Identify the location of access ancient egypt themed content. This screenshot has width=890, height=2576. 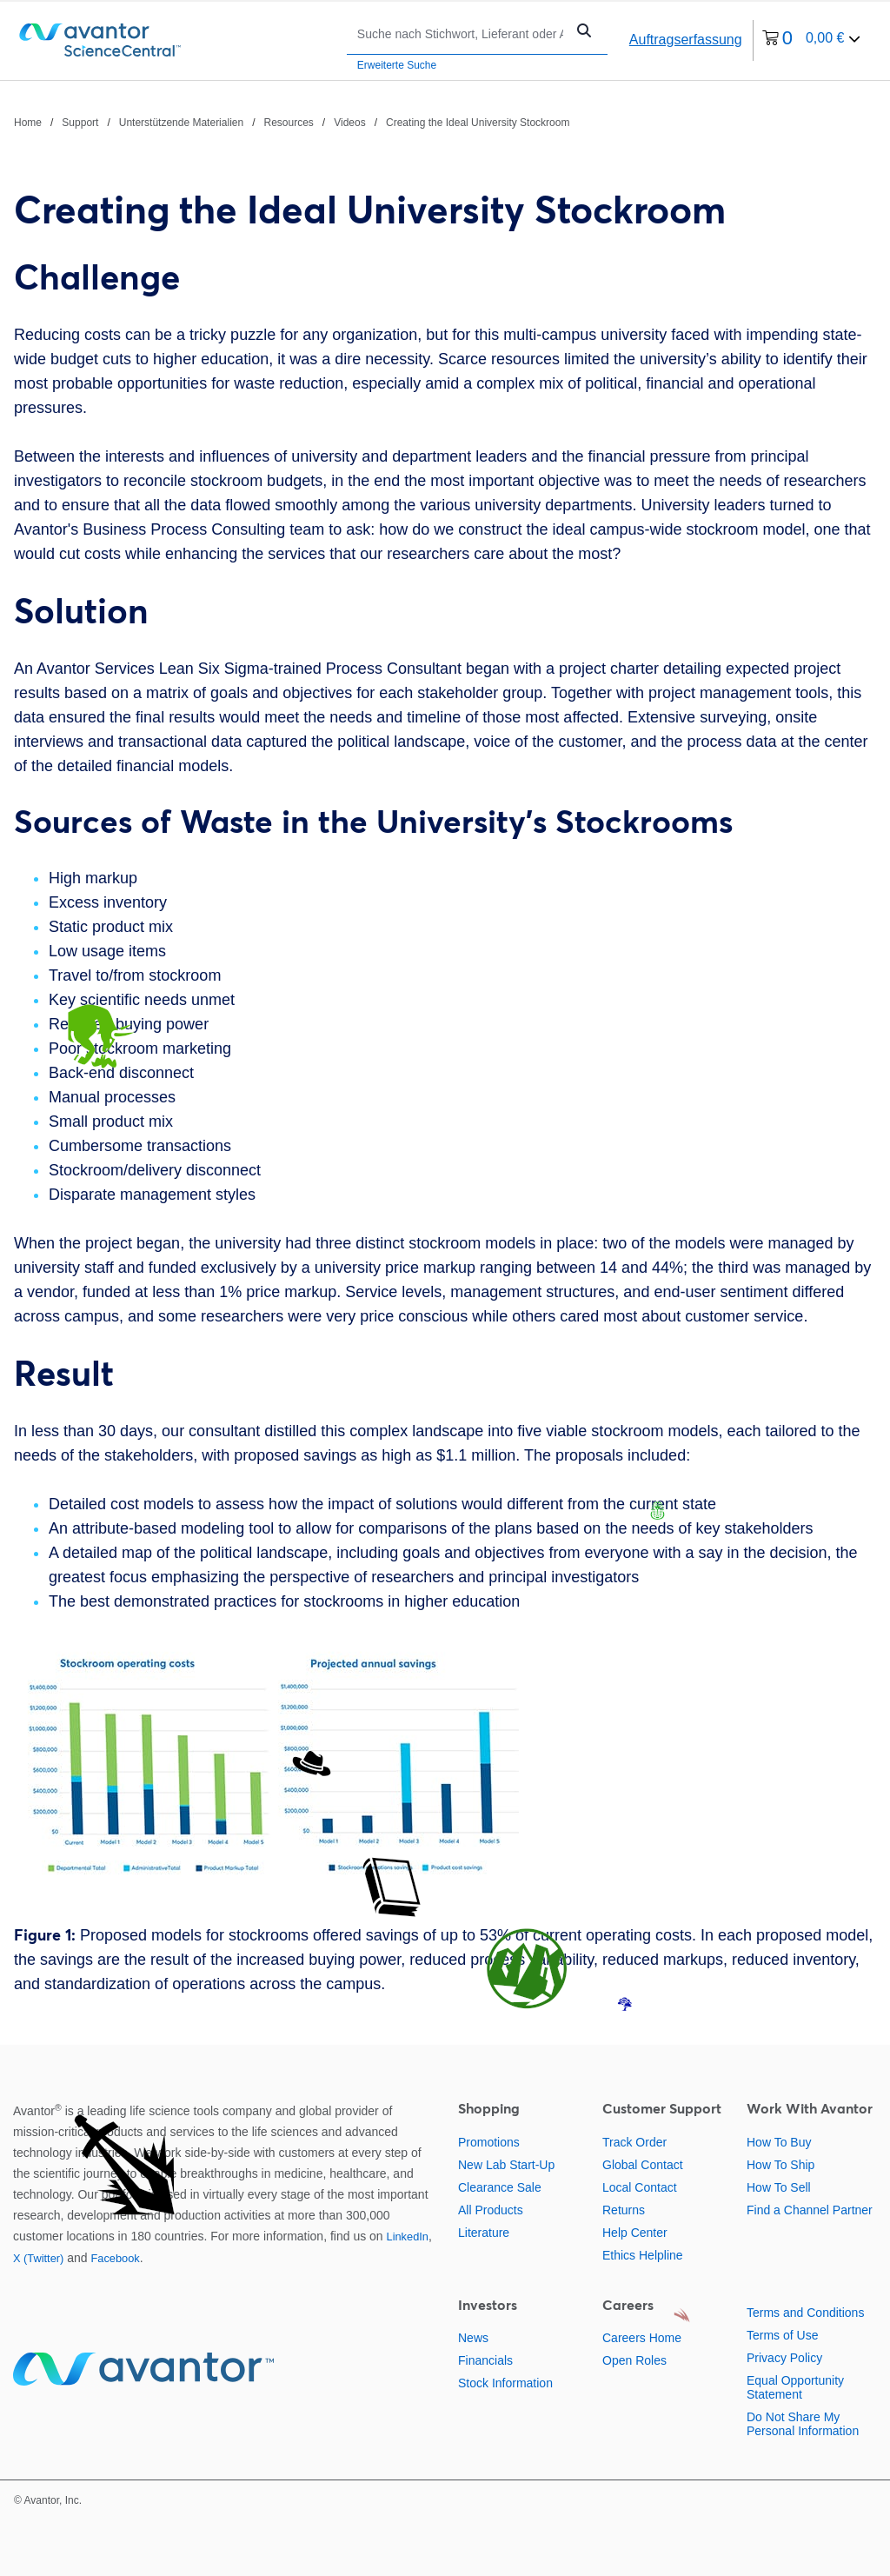
(657, 1510).